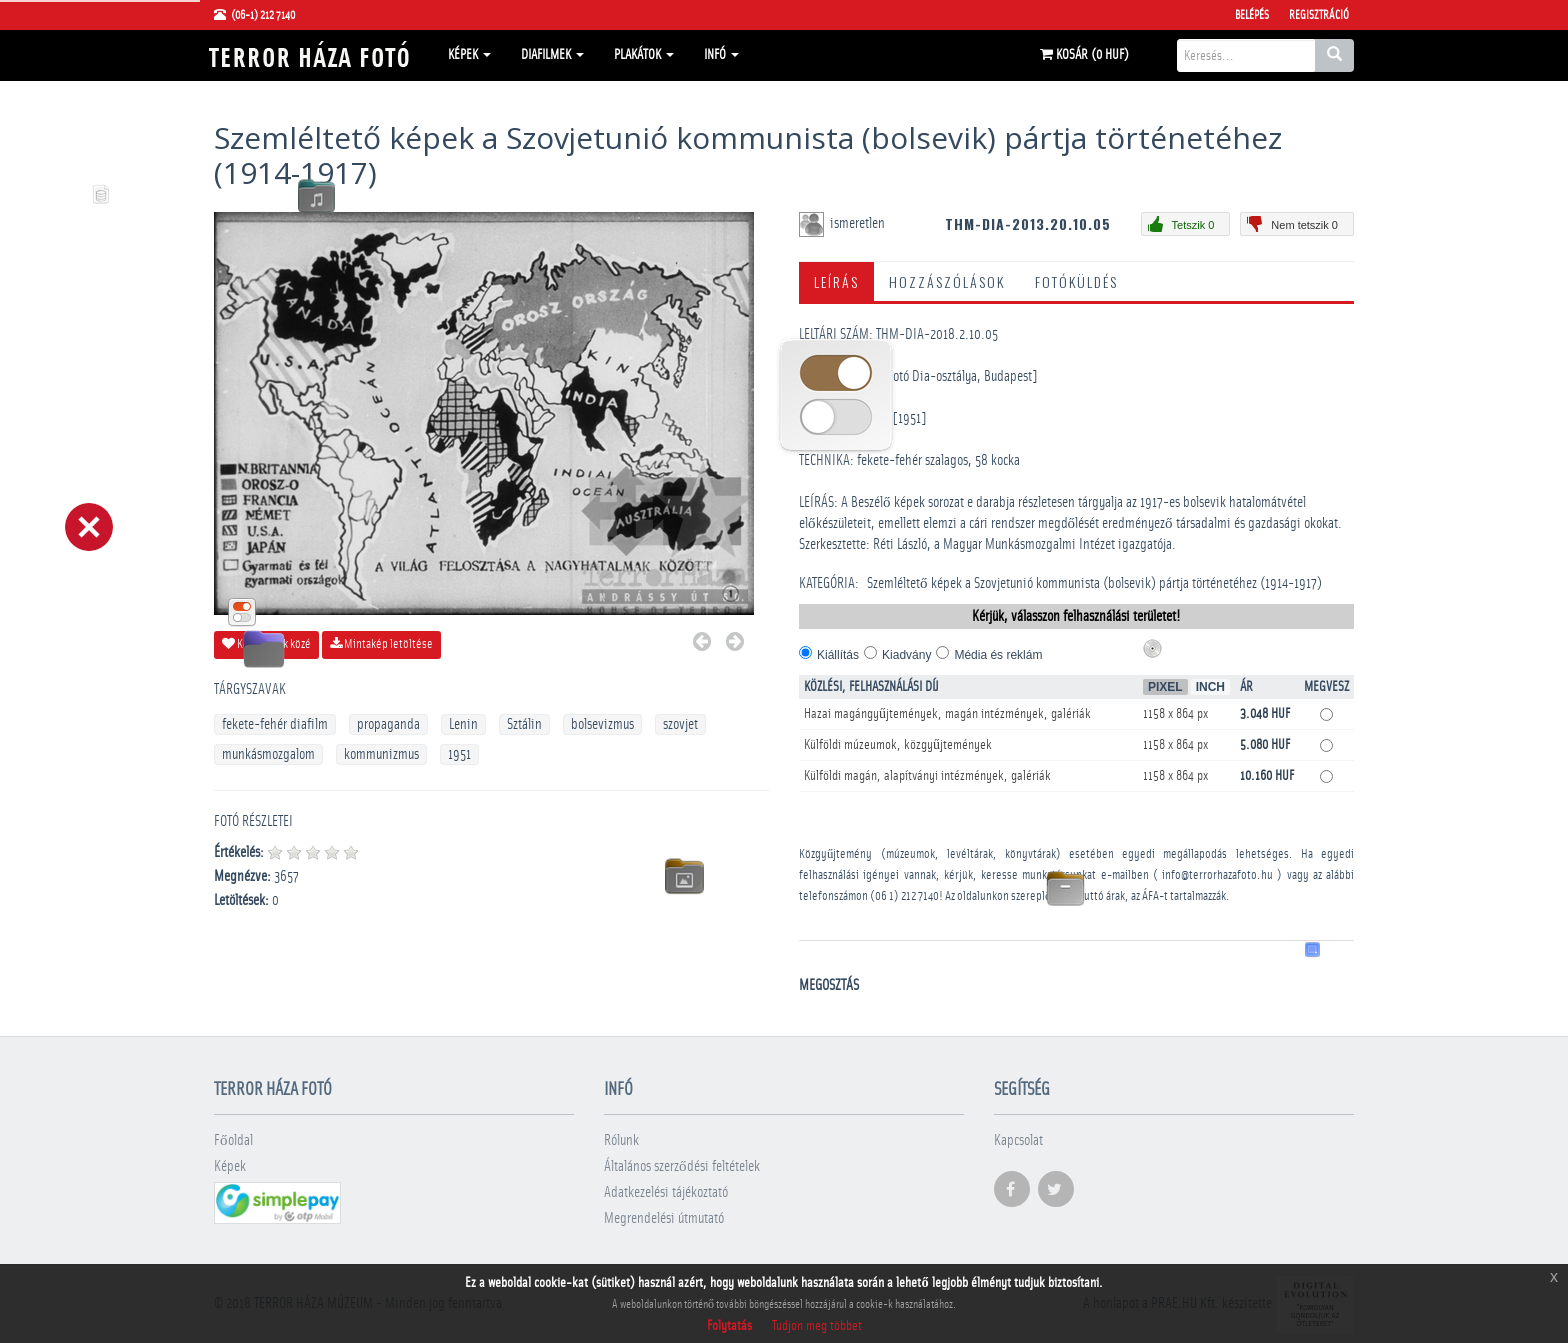 This screenshot has height=1343, width=1568. Describe the element at coordinates (1152, 648) in the screenshot. I see `indicates a DVD-RAM disc or optical media device` at that location.